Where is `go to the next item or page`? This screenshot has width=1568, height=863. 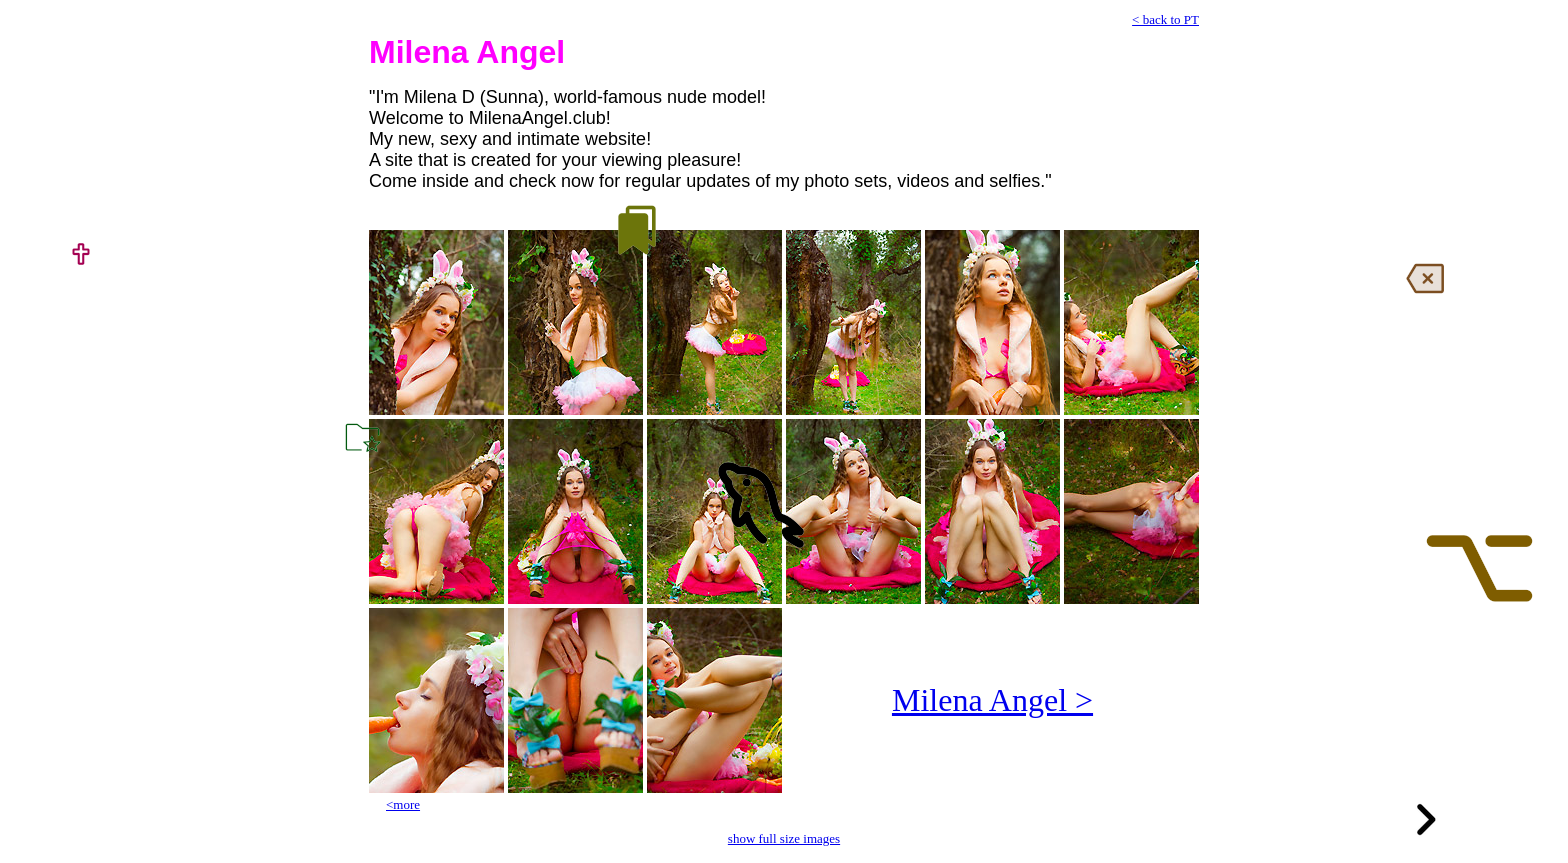
go to the next item or page is located at coordinates (1425, 819).